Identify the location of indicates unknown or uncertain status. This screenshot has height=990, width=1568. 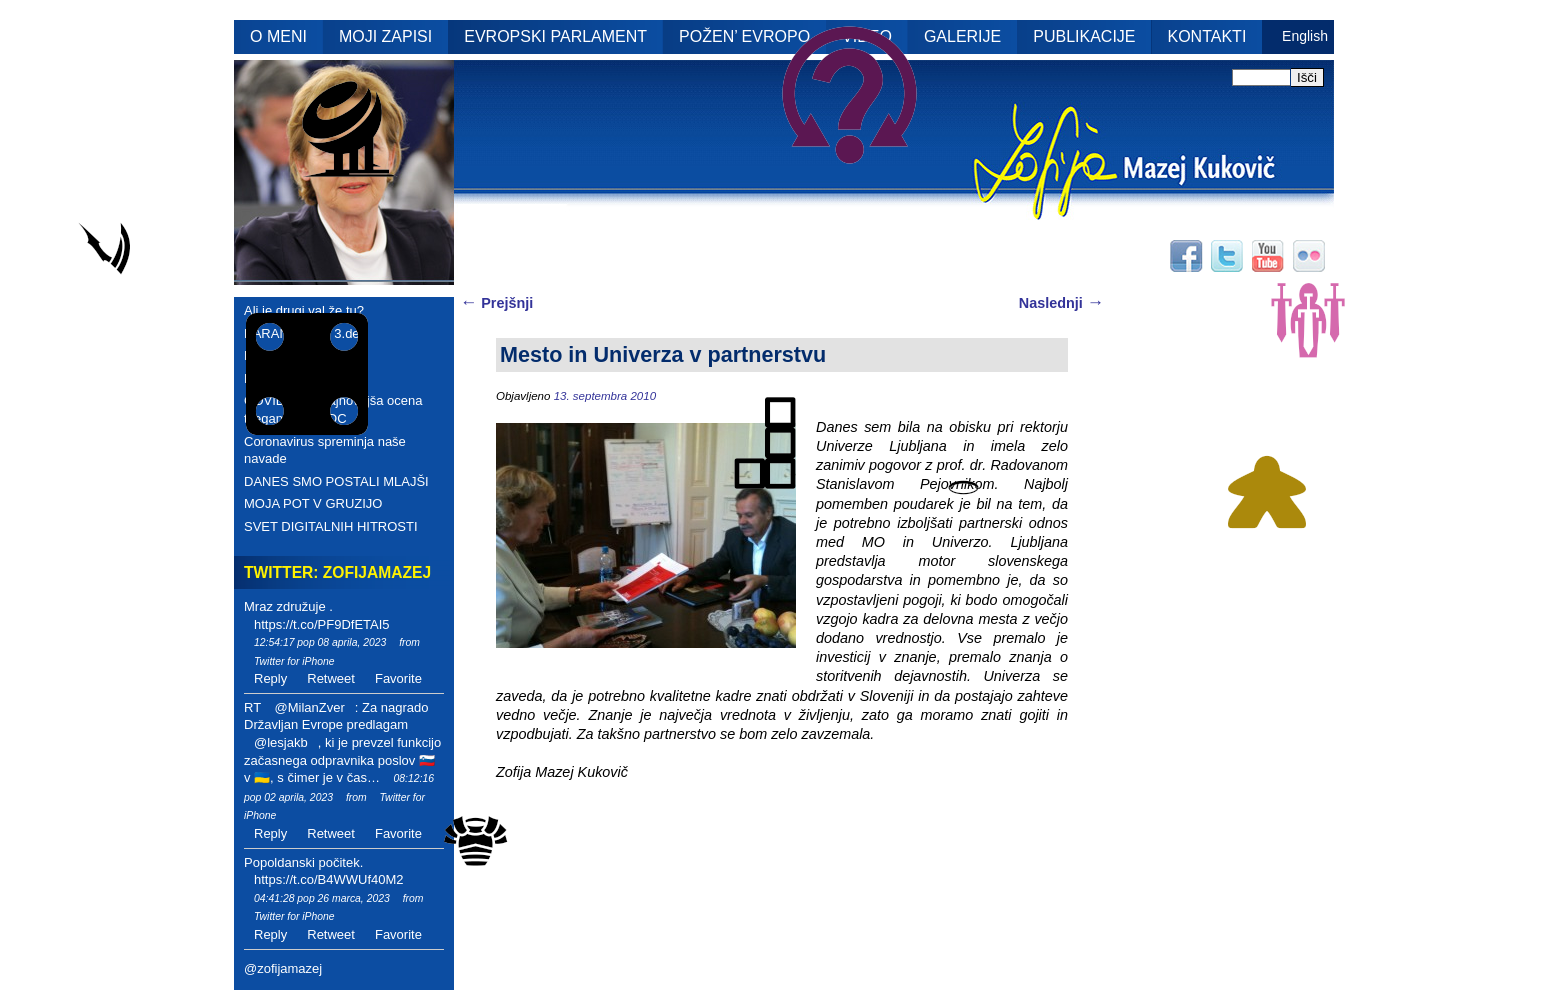
(849, 95).